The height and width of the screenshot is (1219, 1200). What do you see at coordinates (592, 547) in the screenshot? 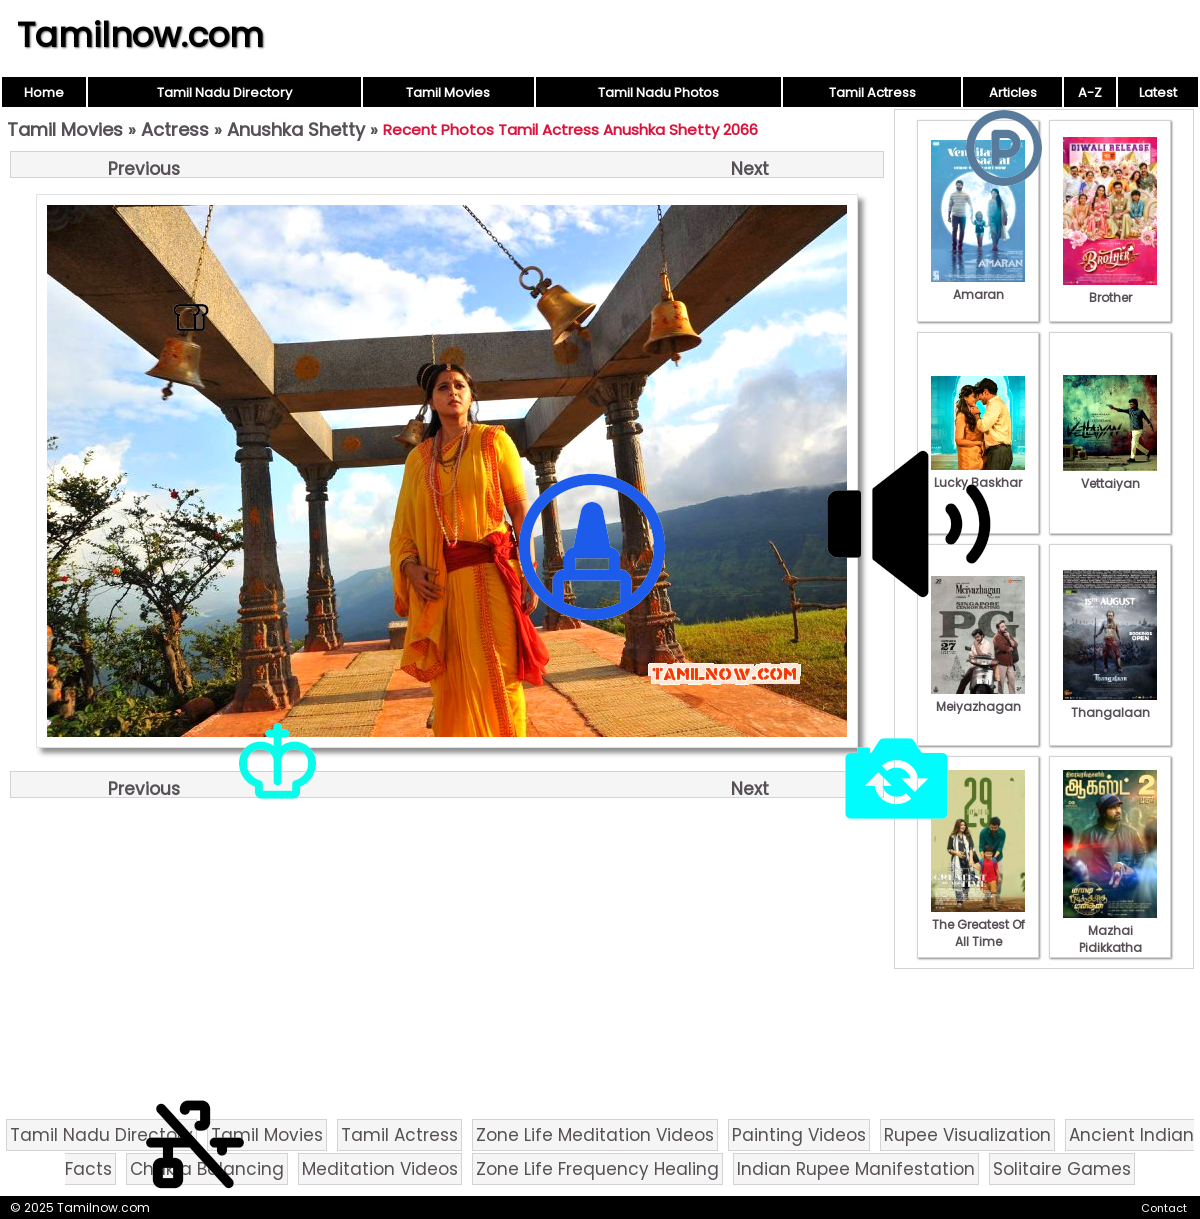
I see `marker or highlighter tool` at bounding box center [592, 547].